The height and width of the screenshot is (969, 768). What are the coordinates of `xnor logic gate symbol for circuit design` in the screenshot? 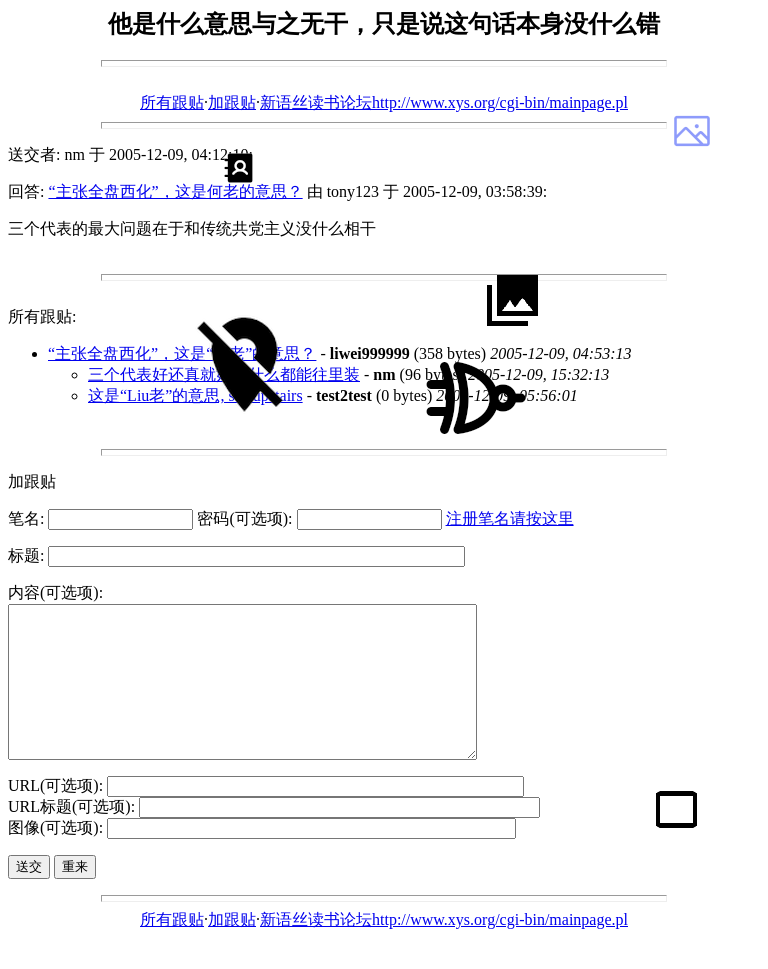 It's located at (476, 398).